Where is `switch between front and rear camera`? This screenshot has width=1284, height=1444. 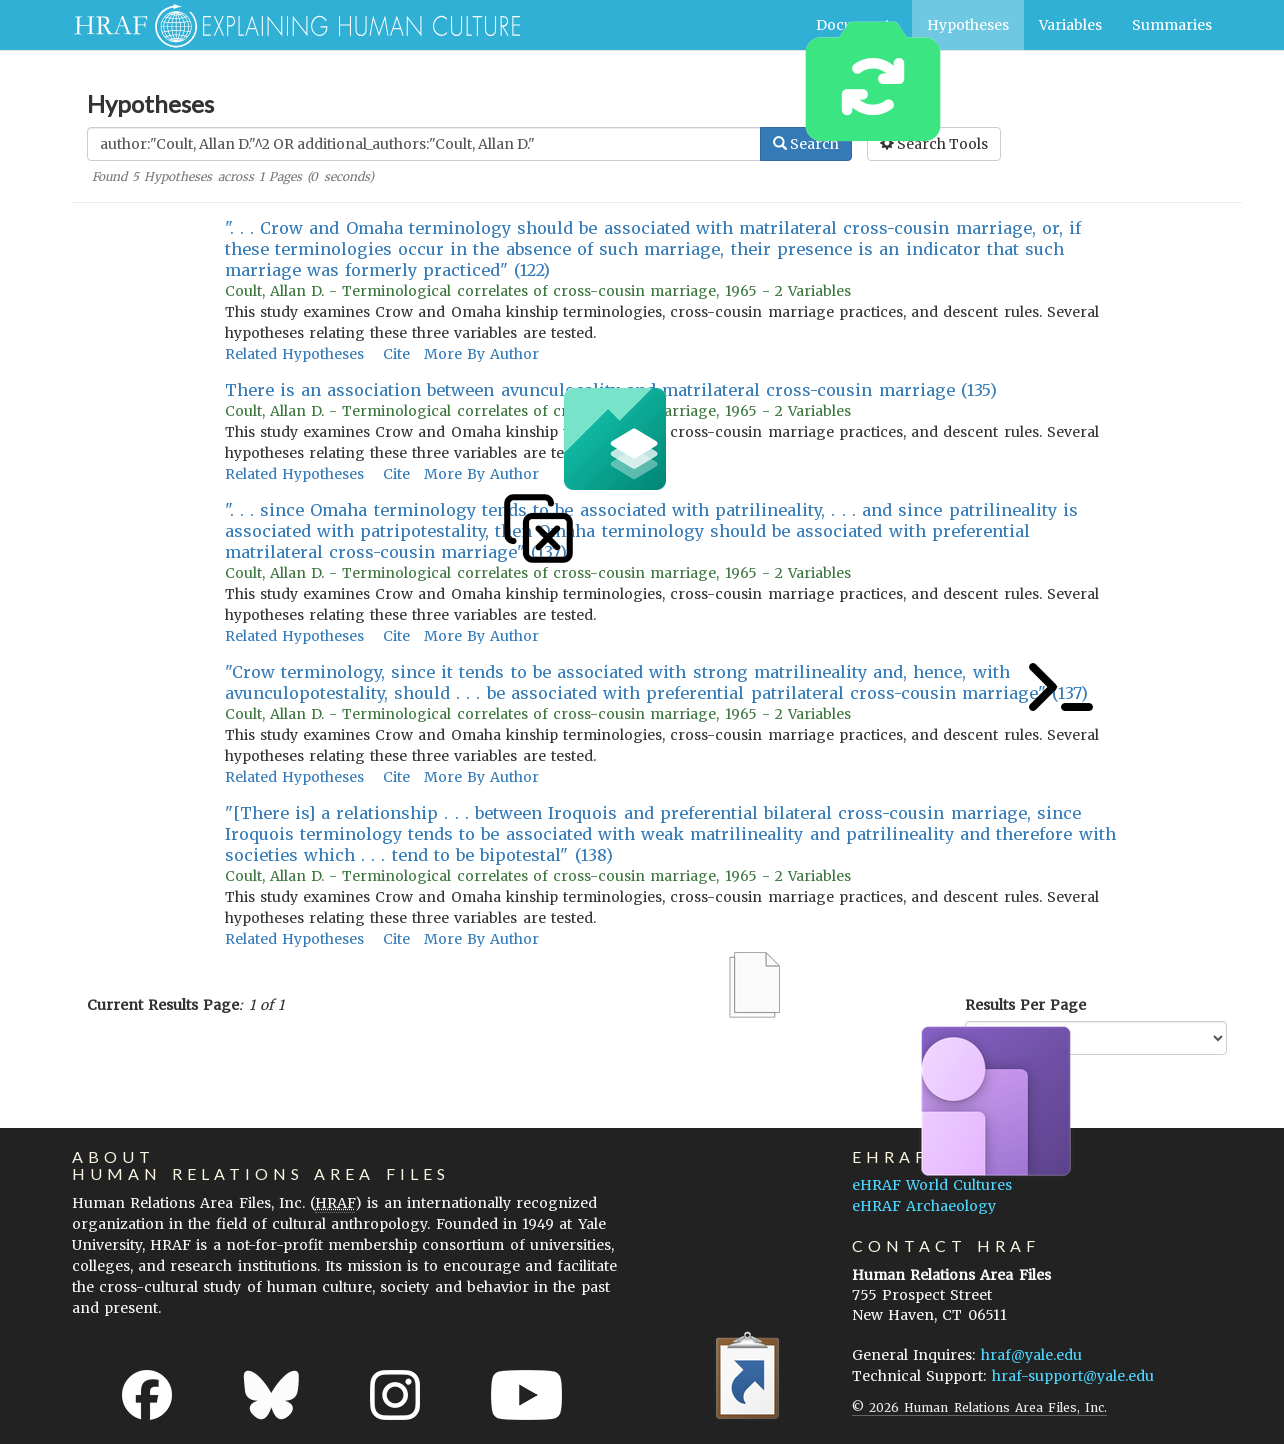 switch between front and rear camera is located at coordinates (873, 84).